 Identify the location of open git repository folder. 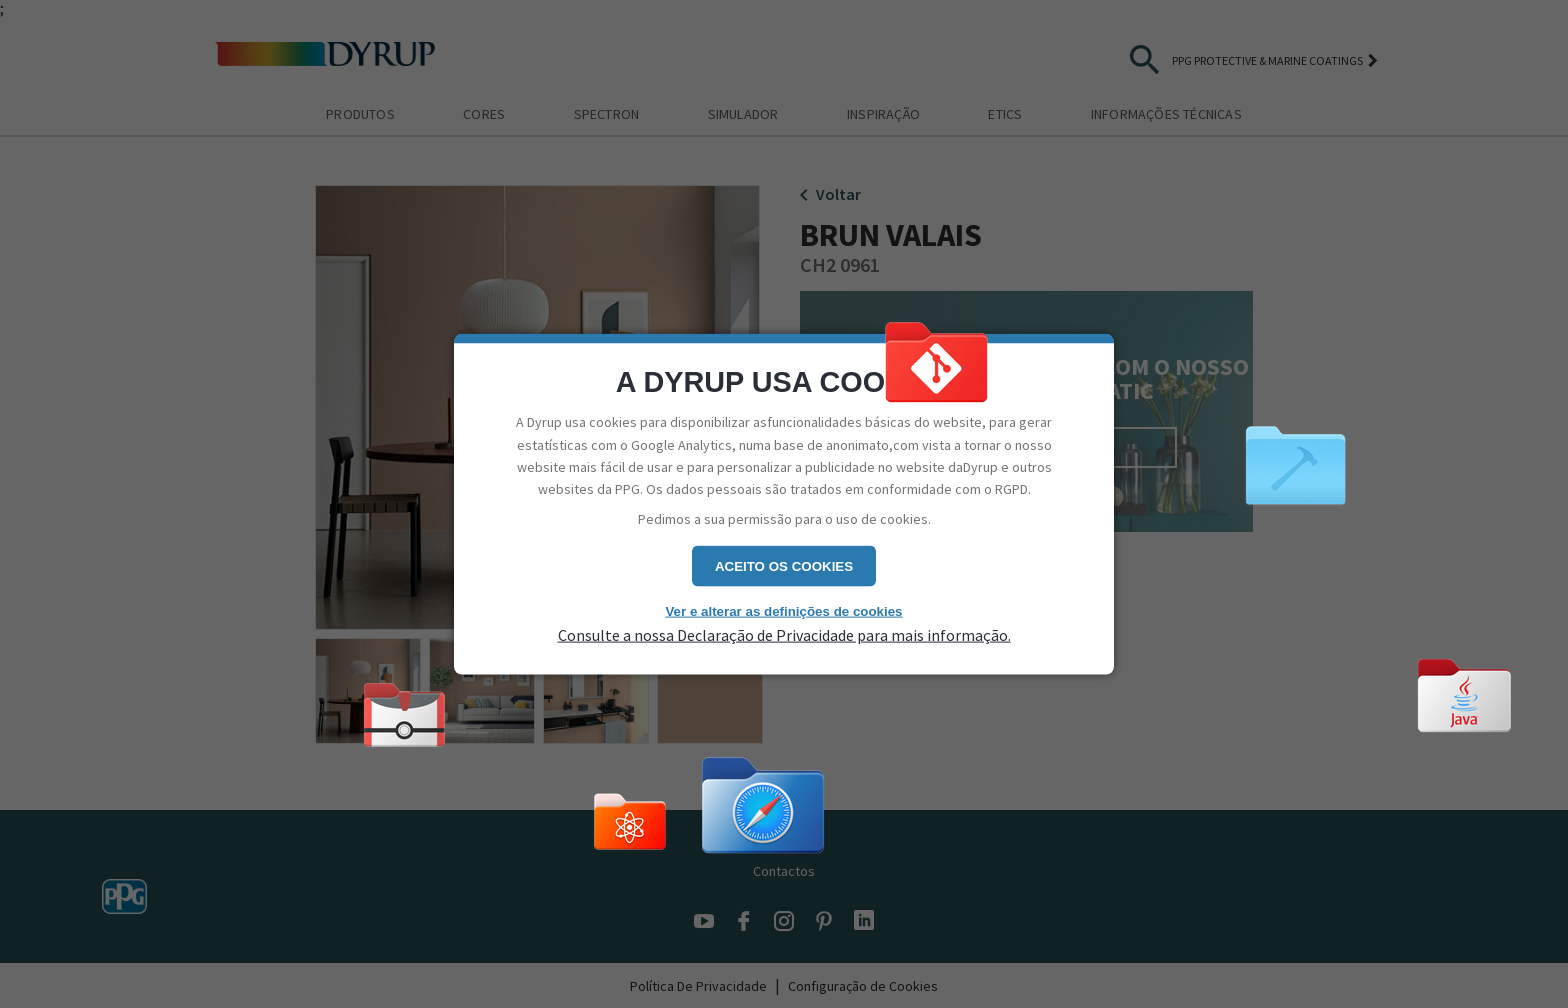
(936, 365).